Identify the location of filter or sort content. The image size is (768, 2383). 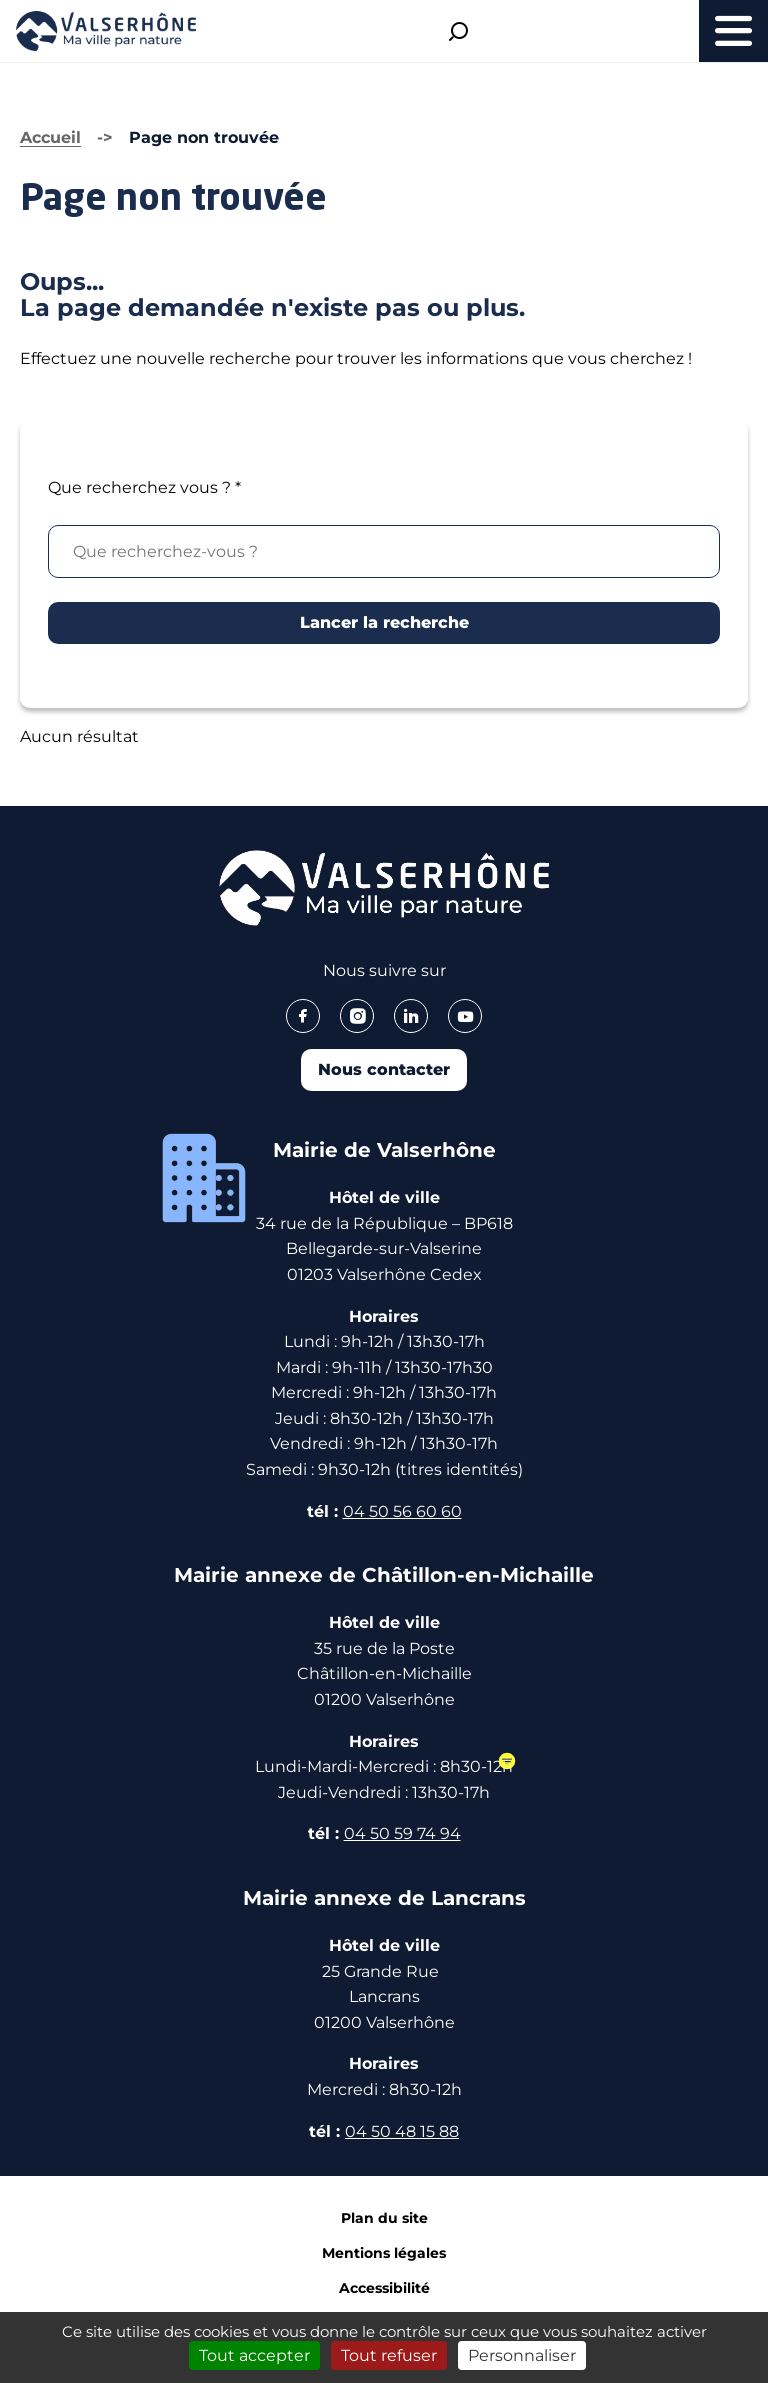
(507, 1761).